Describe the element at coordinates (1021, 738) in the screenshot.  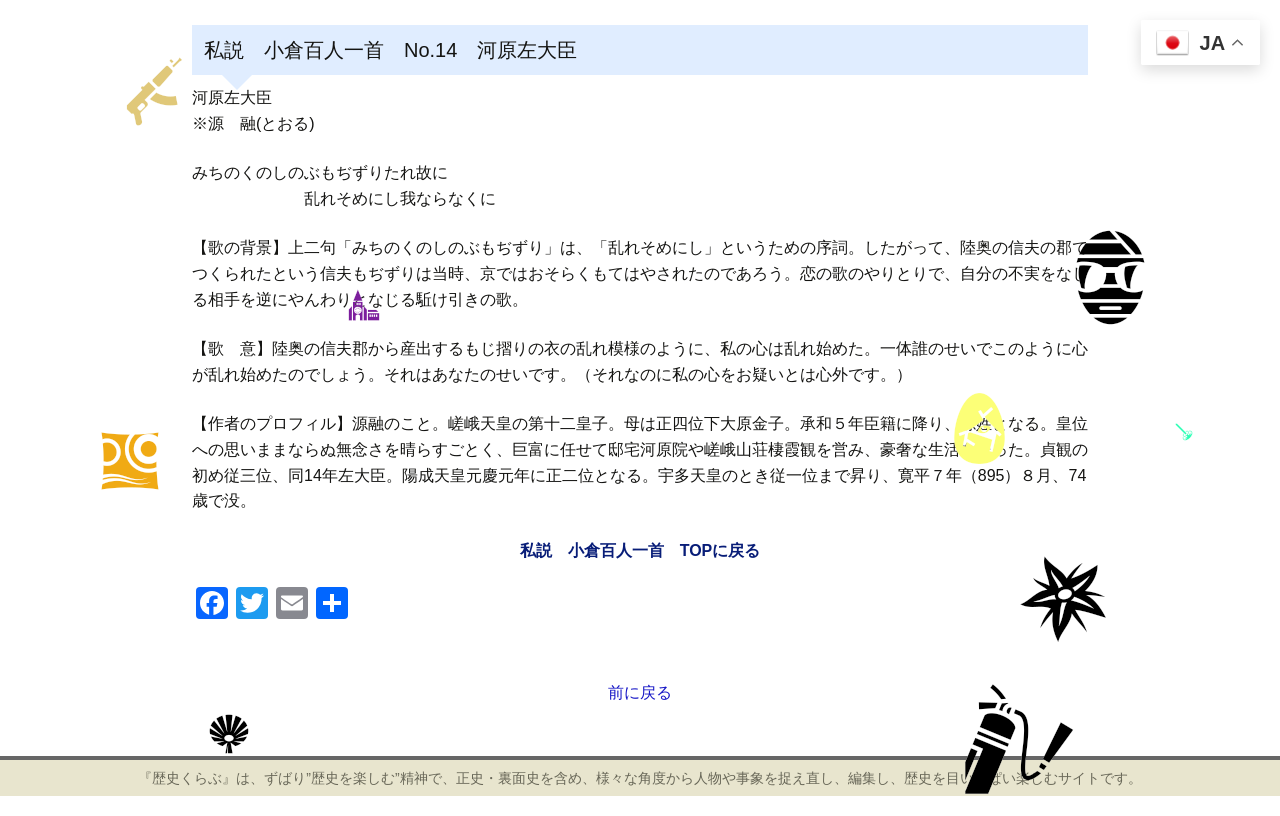
I see `access fire safety equipment or information` at that location.